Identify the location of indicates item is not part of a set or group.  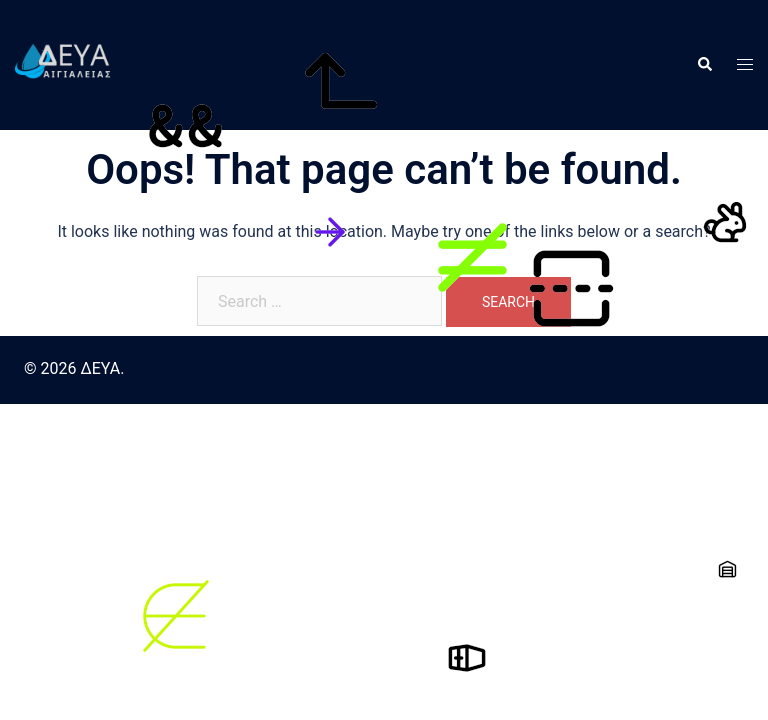
(176, 616).